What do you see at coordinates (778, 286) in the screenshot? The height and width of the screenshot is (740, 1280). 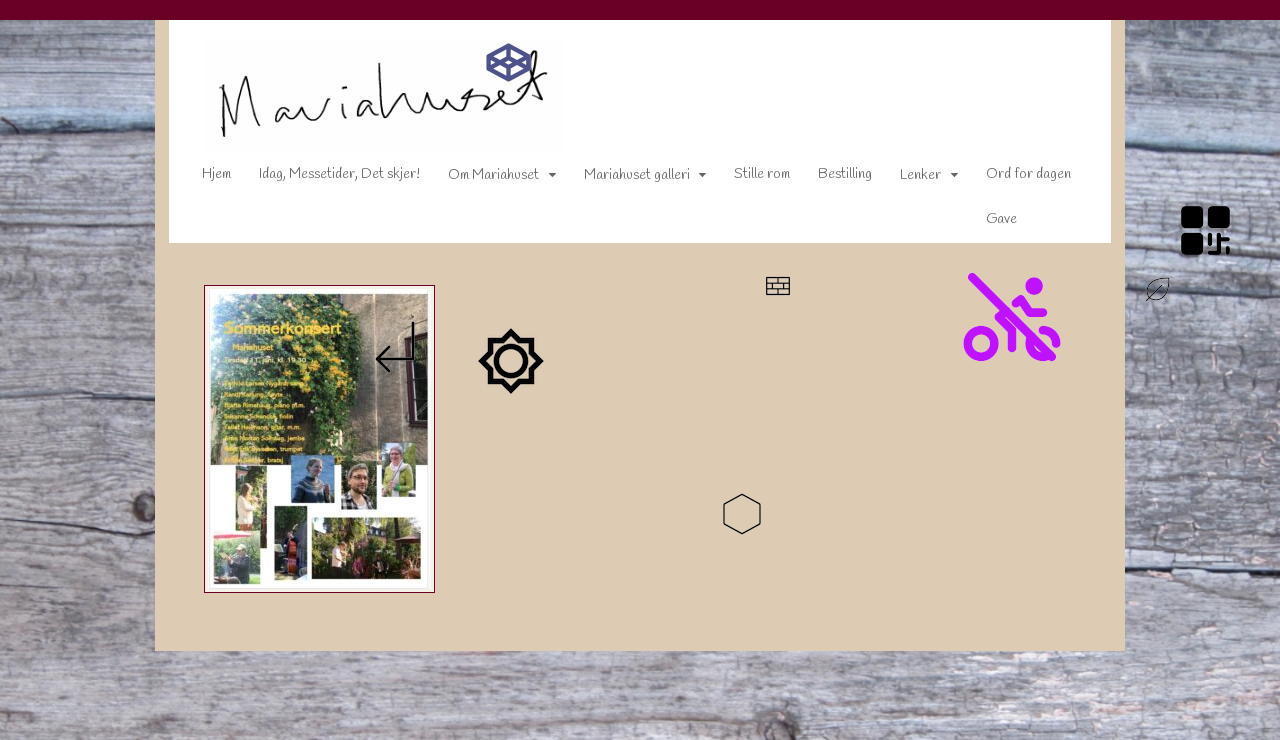 I see `access firewall or security settings` at bounding box center [778, 286].